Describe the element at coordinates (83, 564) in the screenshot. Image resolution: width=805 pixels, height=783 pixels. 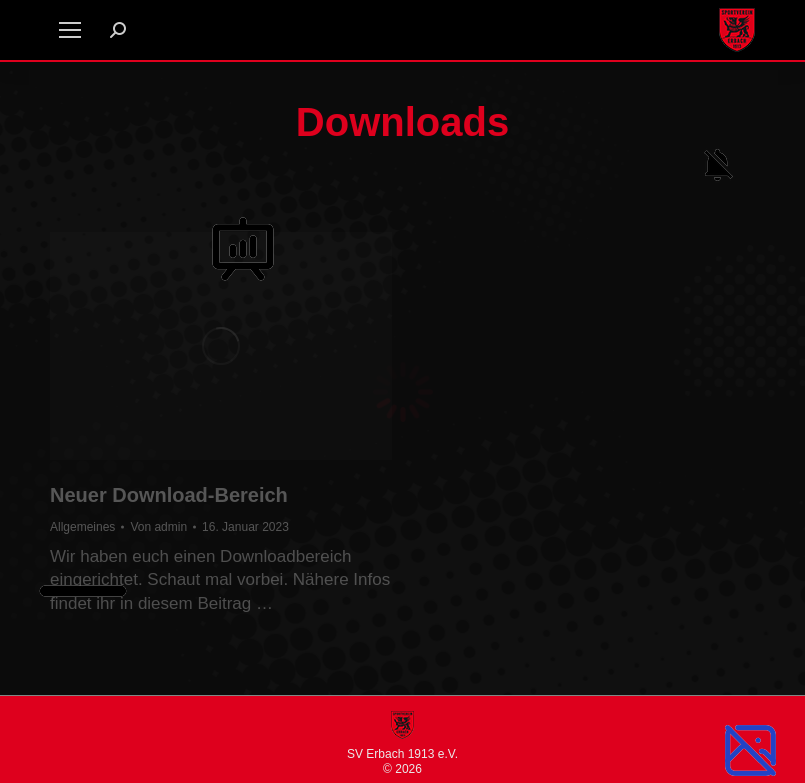
I see `minimize the current window` at that location.